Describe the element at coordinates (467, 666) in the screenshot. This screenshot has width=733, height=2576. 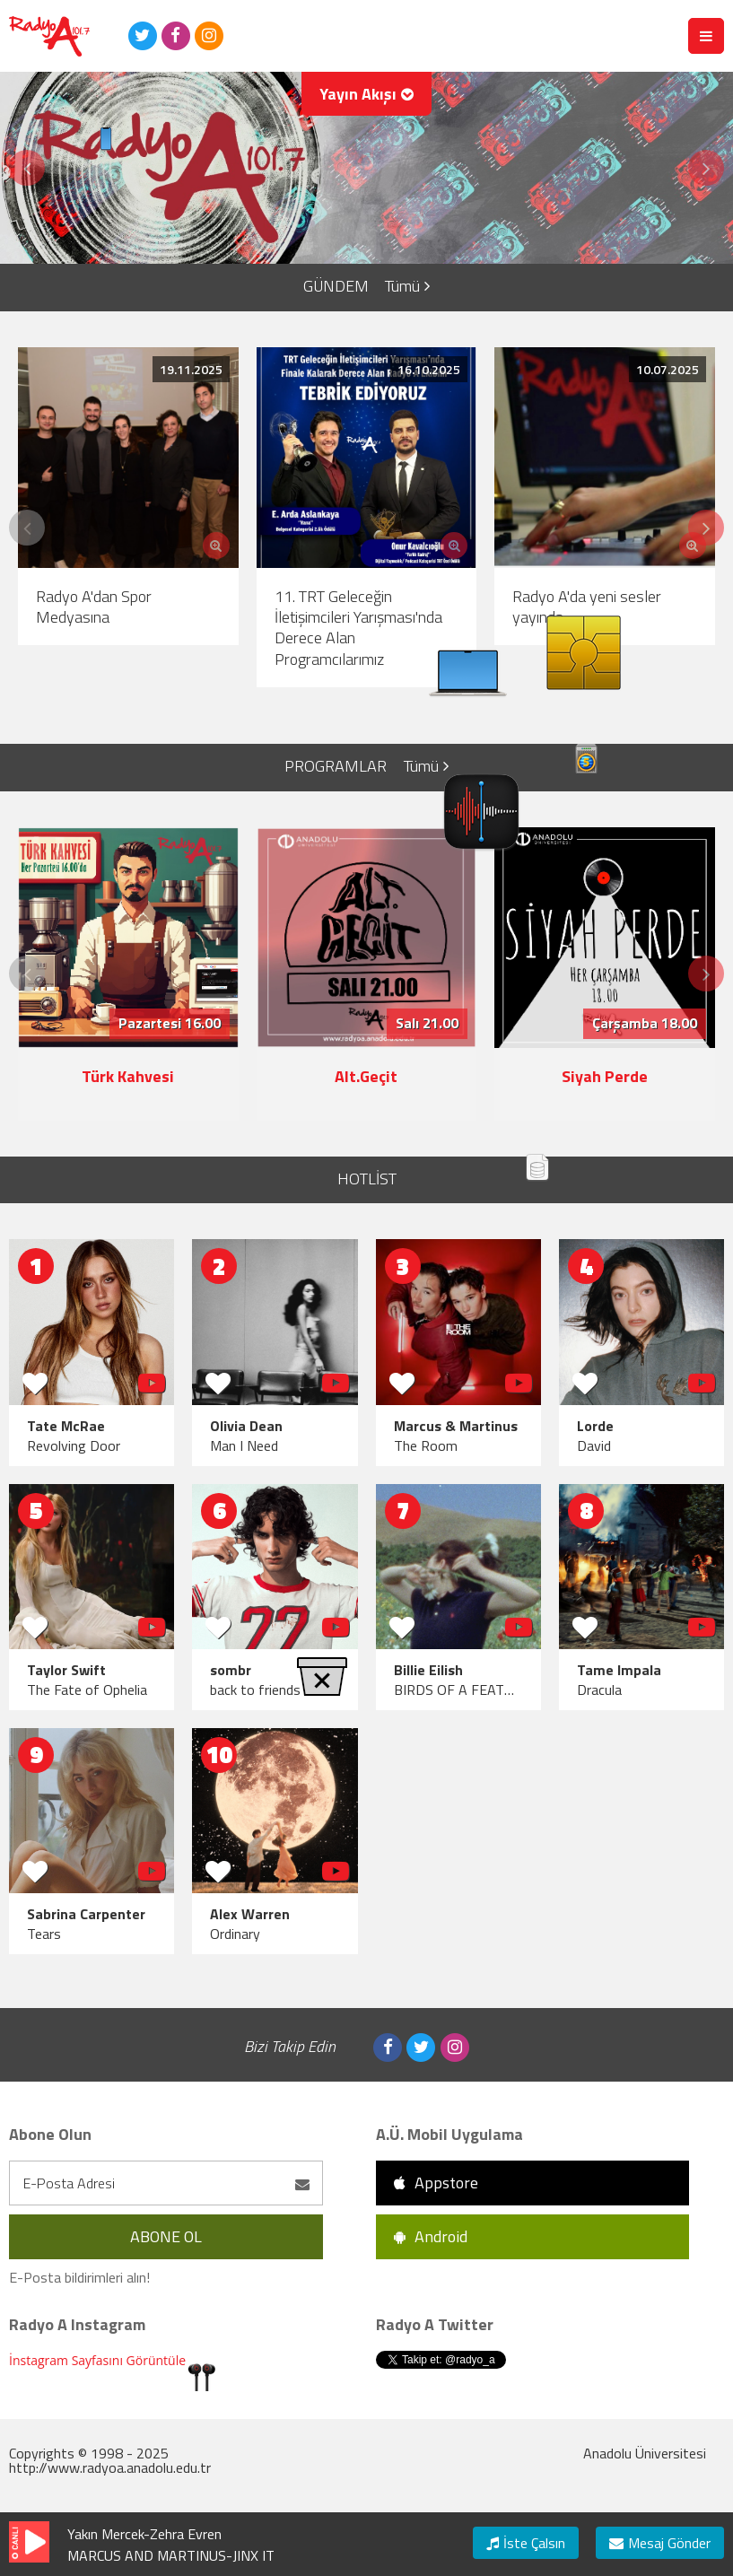
I see `represents this macbook air device in system settings` at that location.